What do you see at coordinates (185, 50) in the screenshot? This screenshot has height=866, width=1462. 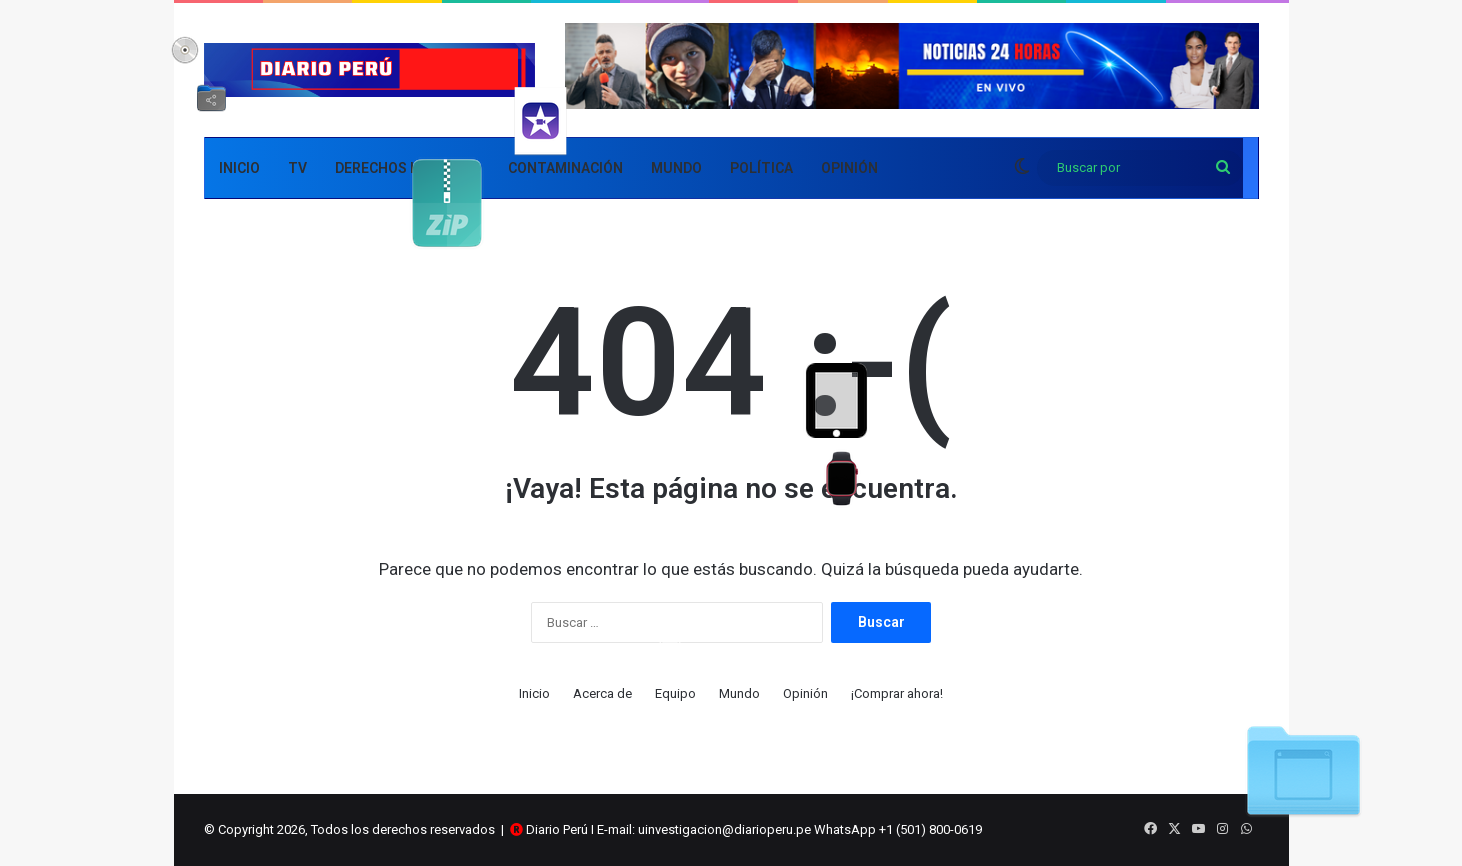 I see `access DVD-RW drive or disc` at bounding box center [185, 50].